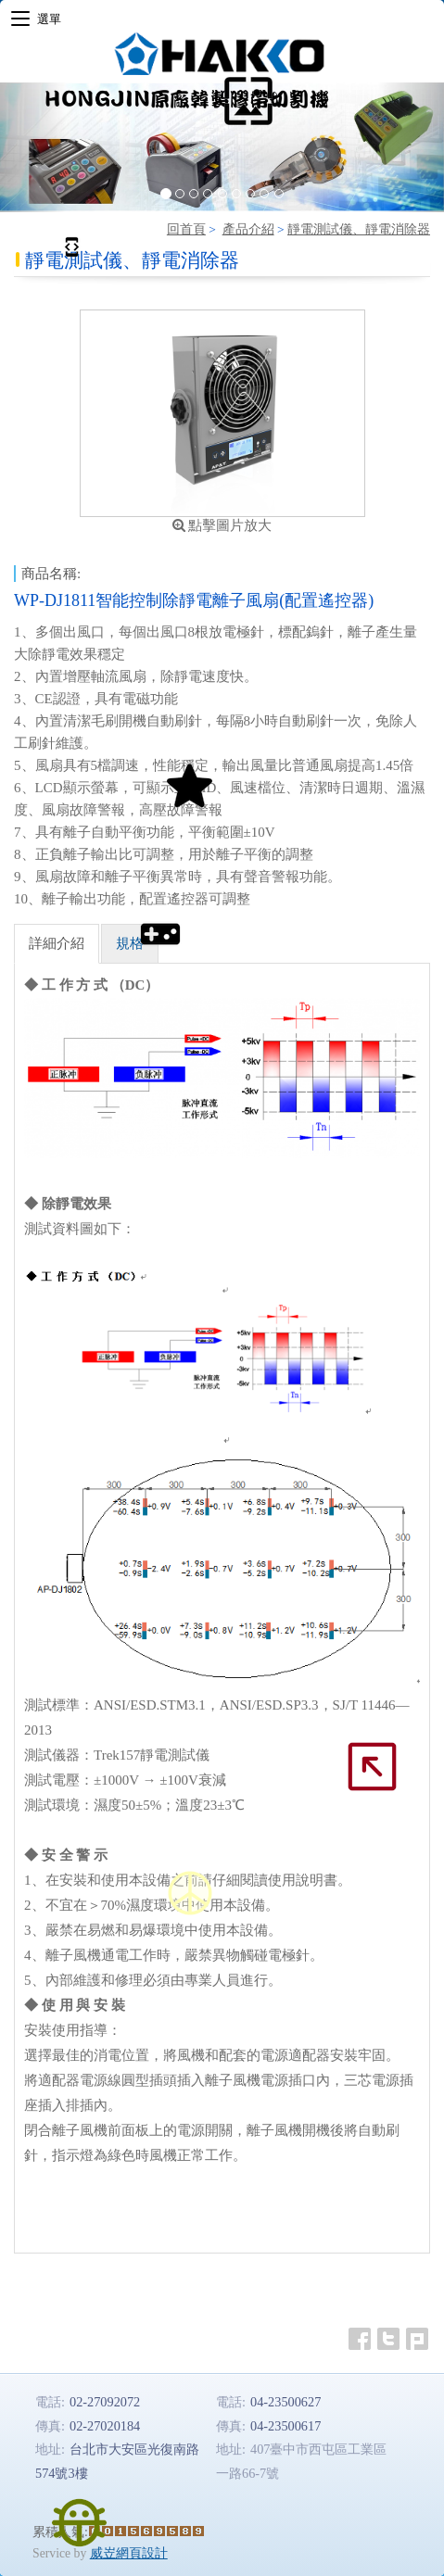  I want to click on change wallpaper or background image, so click(248, 101).